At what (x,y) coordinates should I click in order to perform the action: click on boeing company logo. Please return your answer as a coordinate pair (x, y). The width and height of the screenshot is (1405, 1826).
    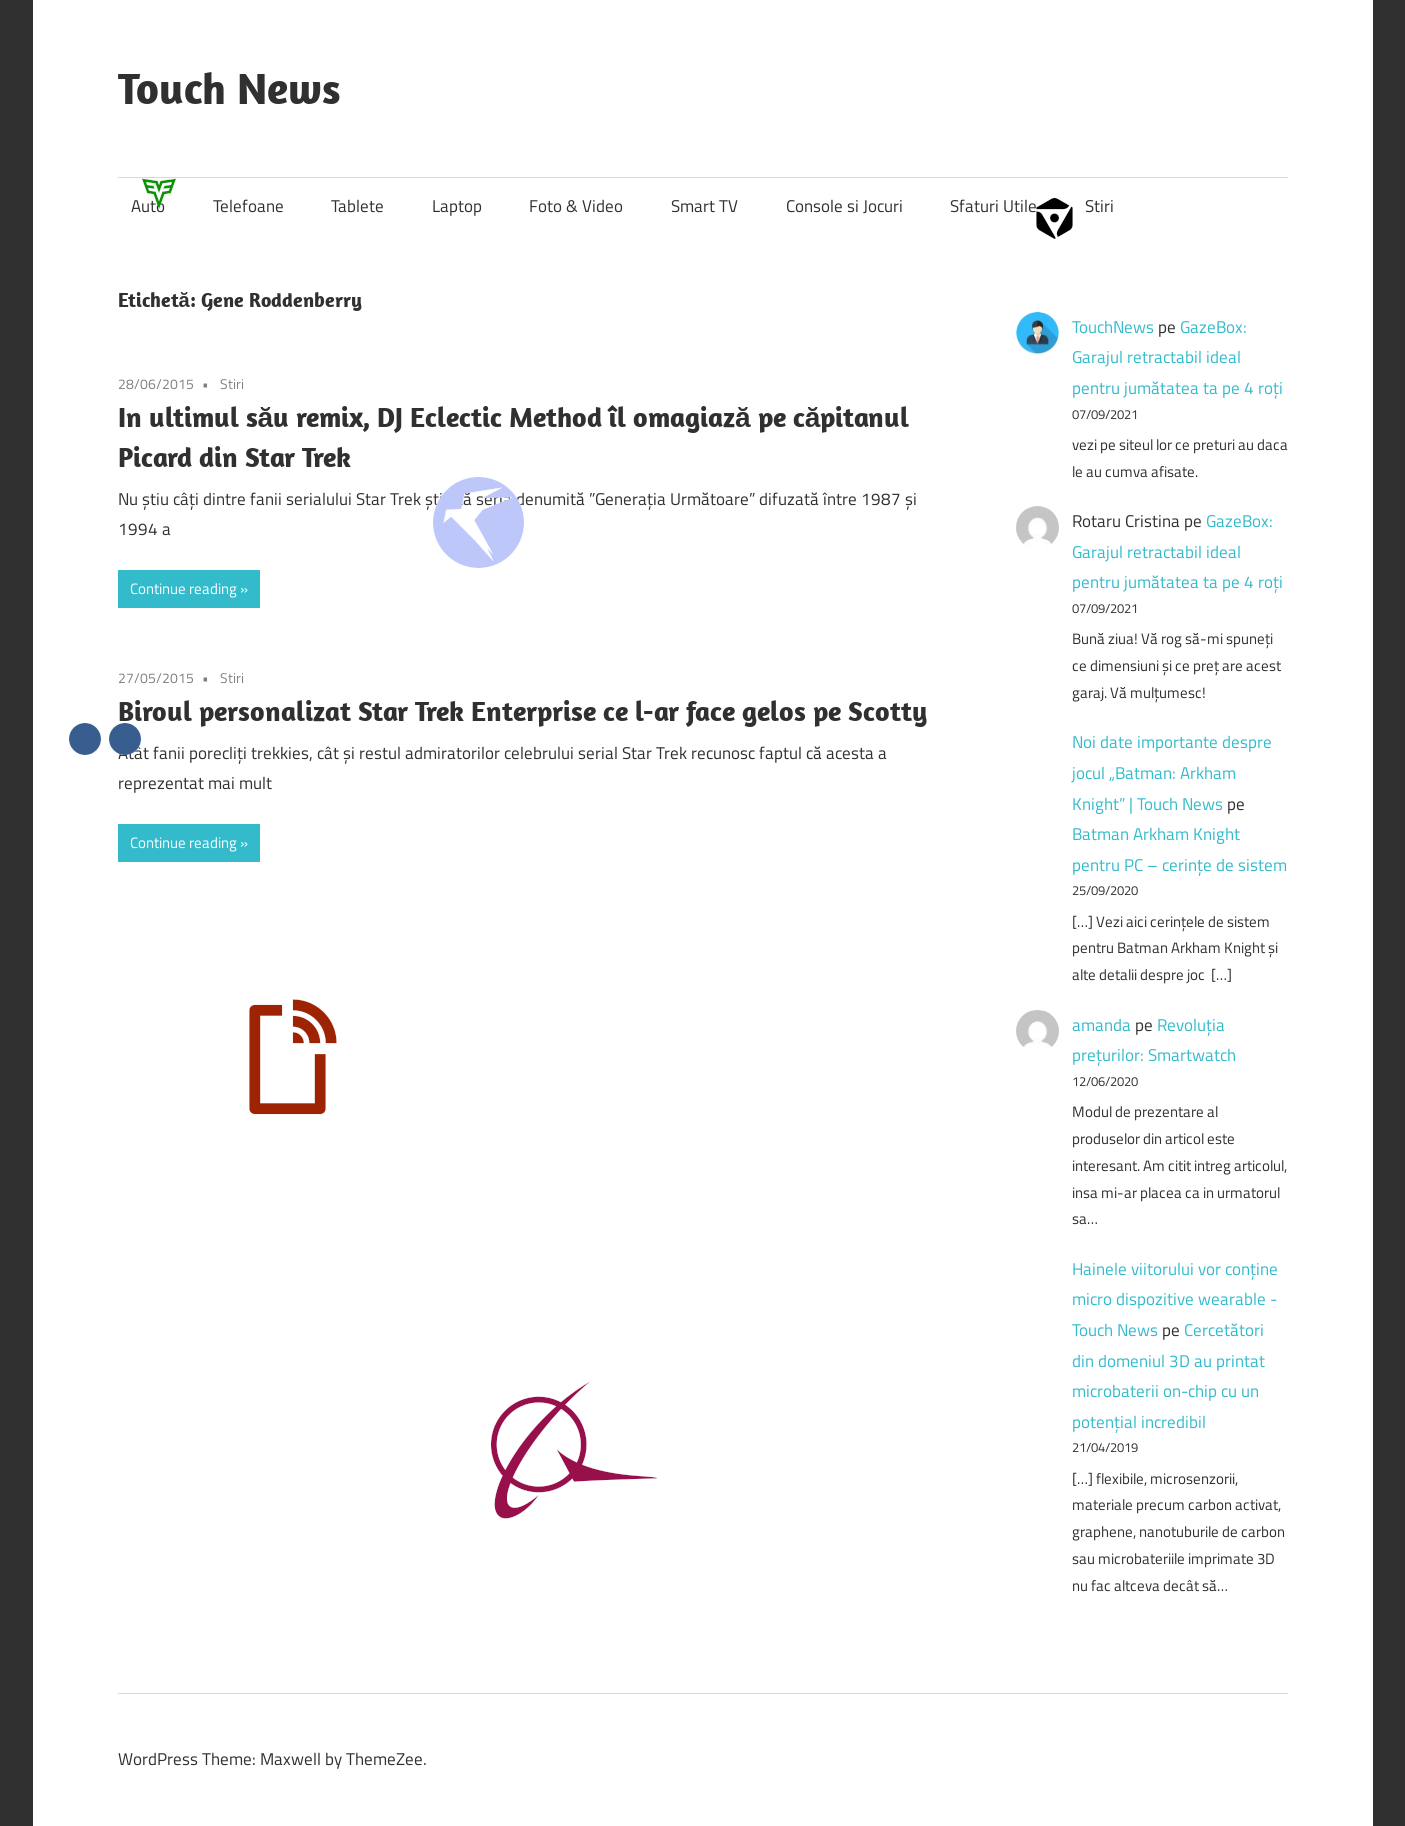
    Looking at the image, I should click on (574, 1450).